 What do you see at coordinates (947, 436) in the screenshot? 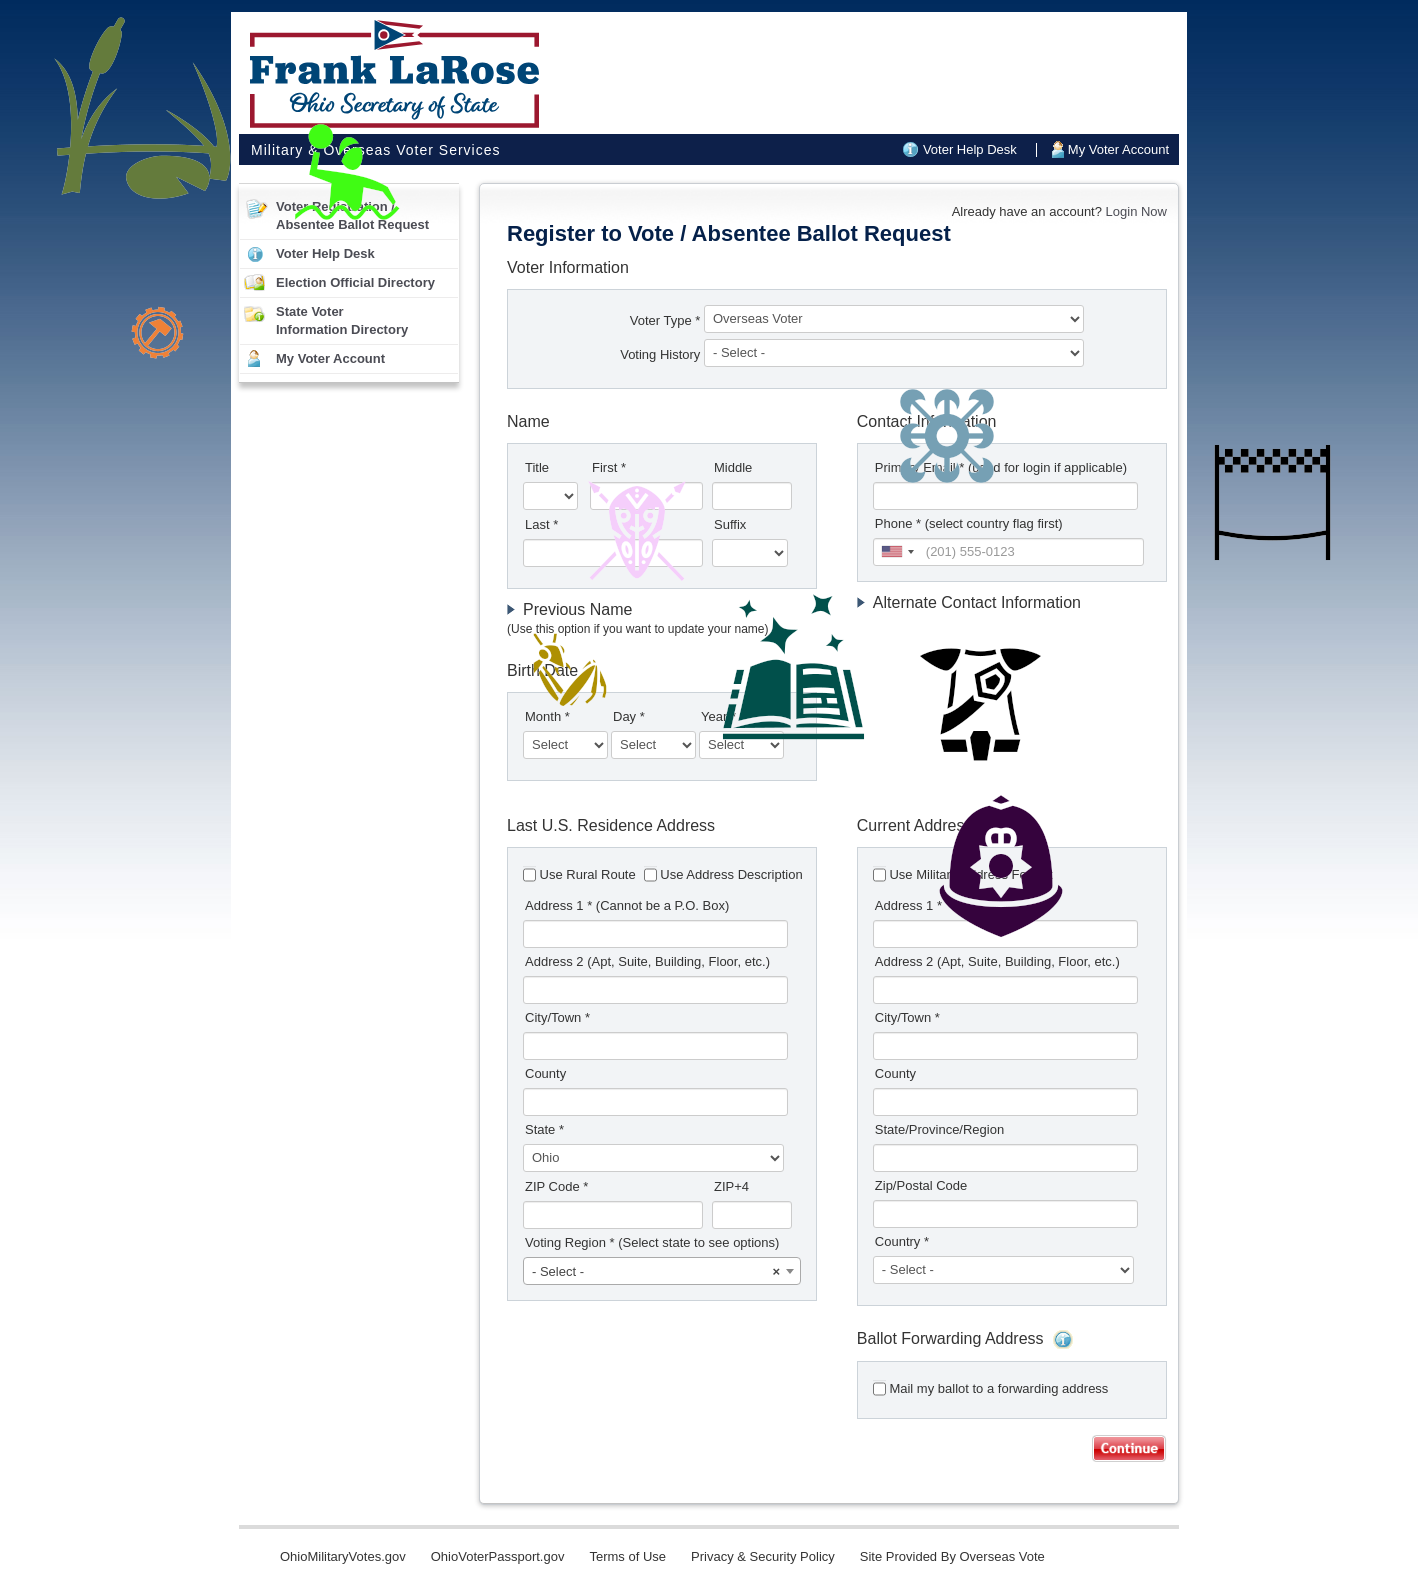
I see `expand or distribute content in all directions` at bounding box center [947, 436].